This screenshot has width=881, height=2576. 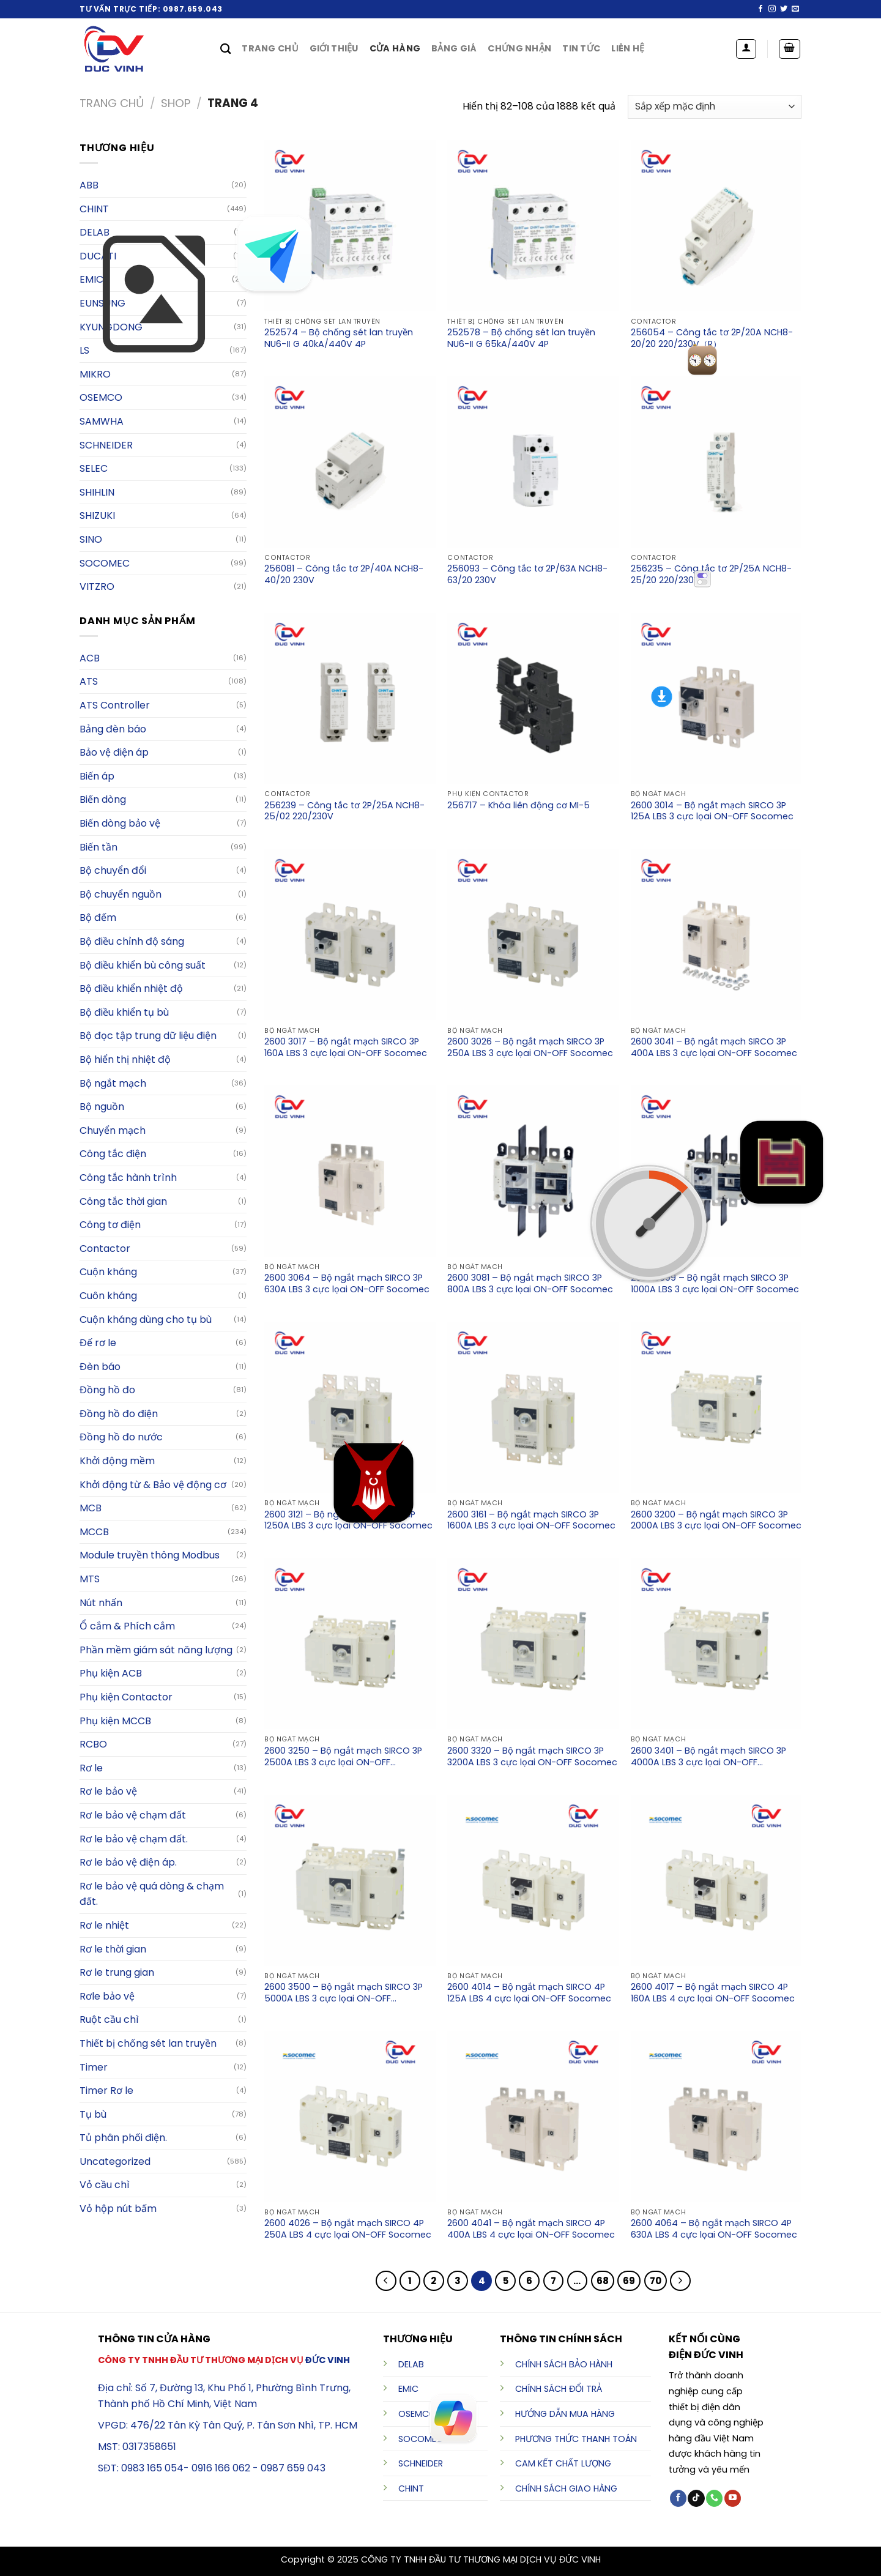 What do you see at coordinates (702, 579) in the screenshot?
I see `open unity tweak tool settings` at bounding box center [702, 579].